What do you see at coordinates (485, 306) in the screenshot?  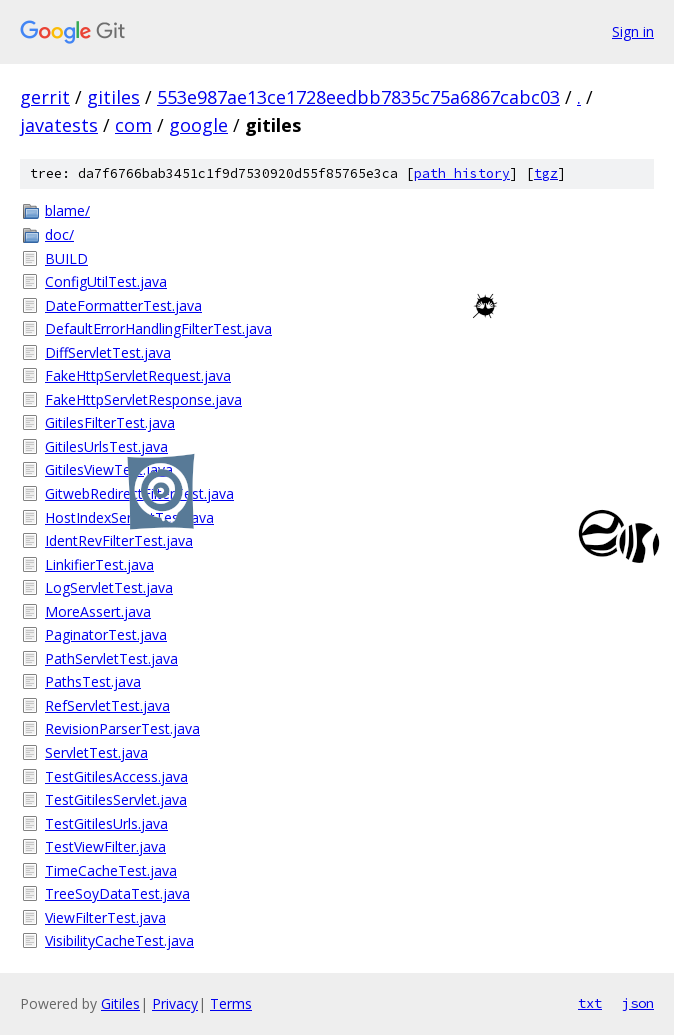 I see `activate magic or special ability` at bounding box center [485, 306].